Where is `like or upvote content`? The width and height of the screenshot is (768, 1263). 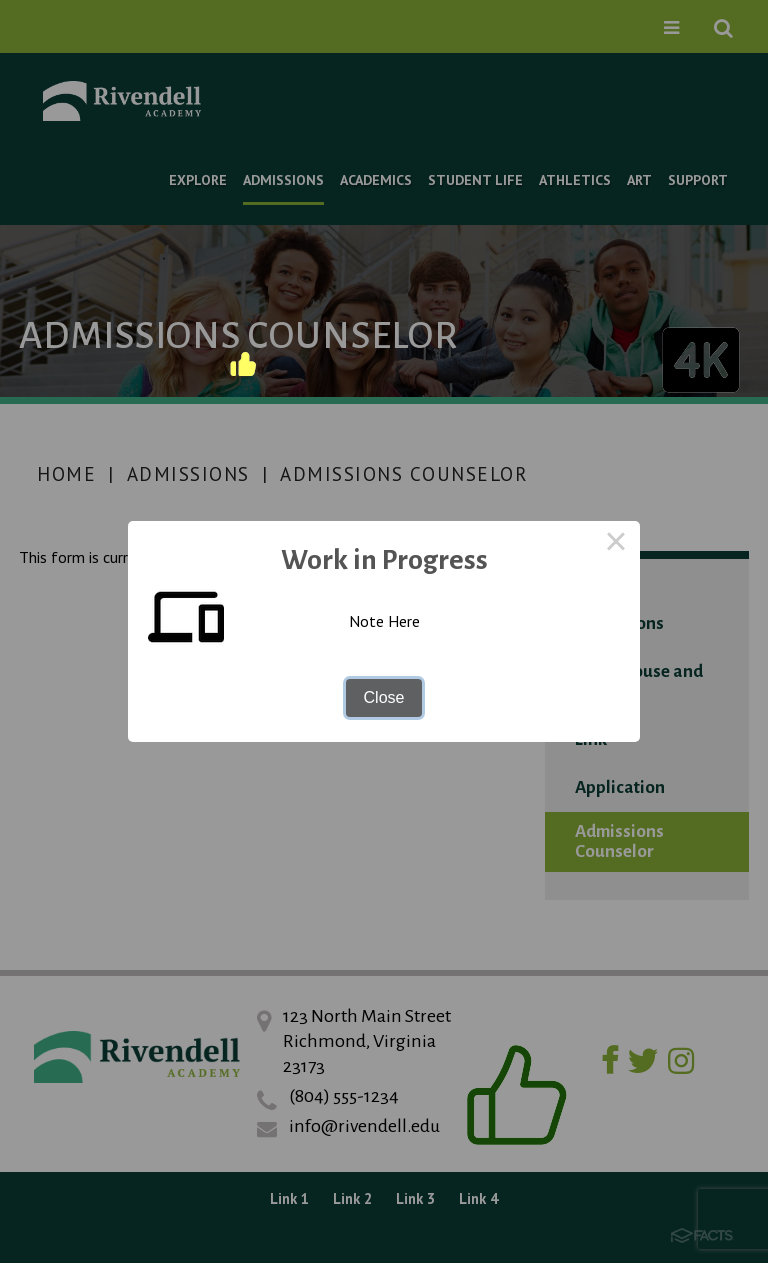
like or upvote content is located at coordinates (244, 364).